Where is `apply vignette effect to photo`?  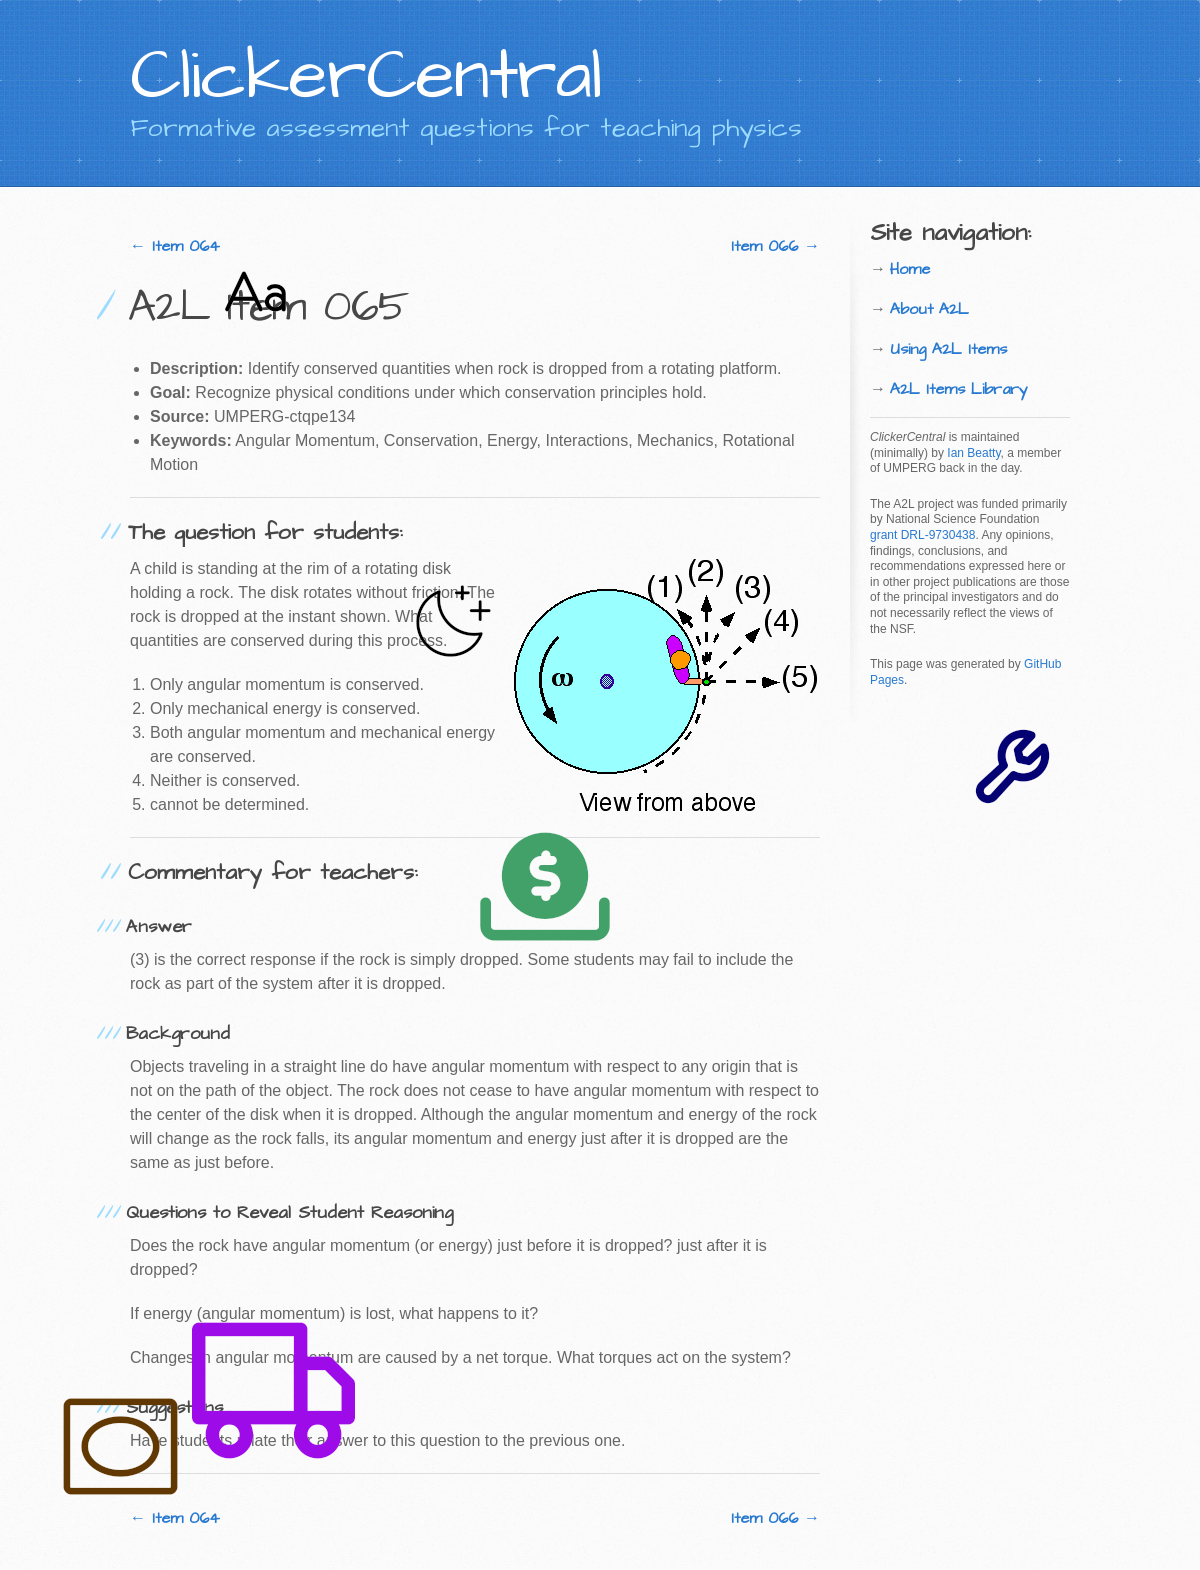 apply vignette effect to photo is located at coordinates (120, 1446).